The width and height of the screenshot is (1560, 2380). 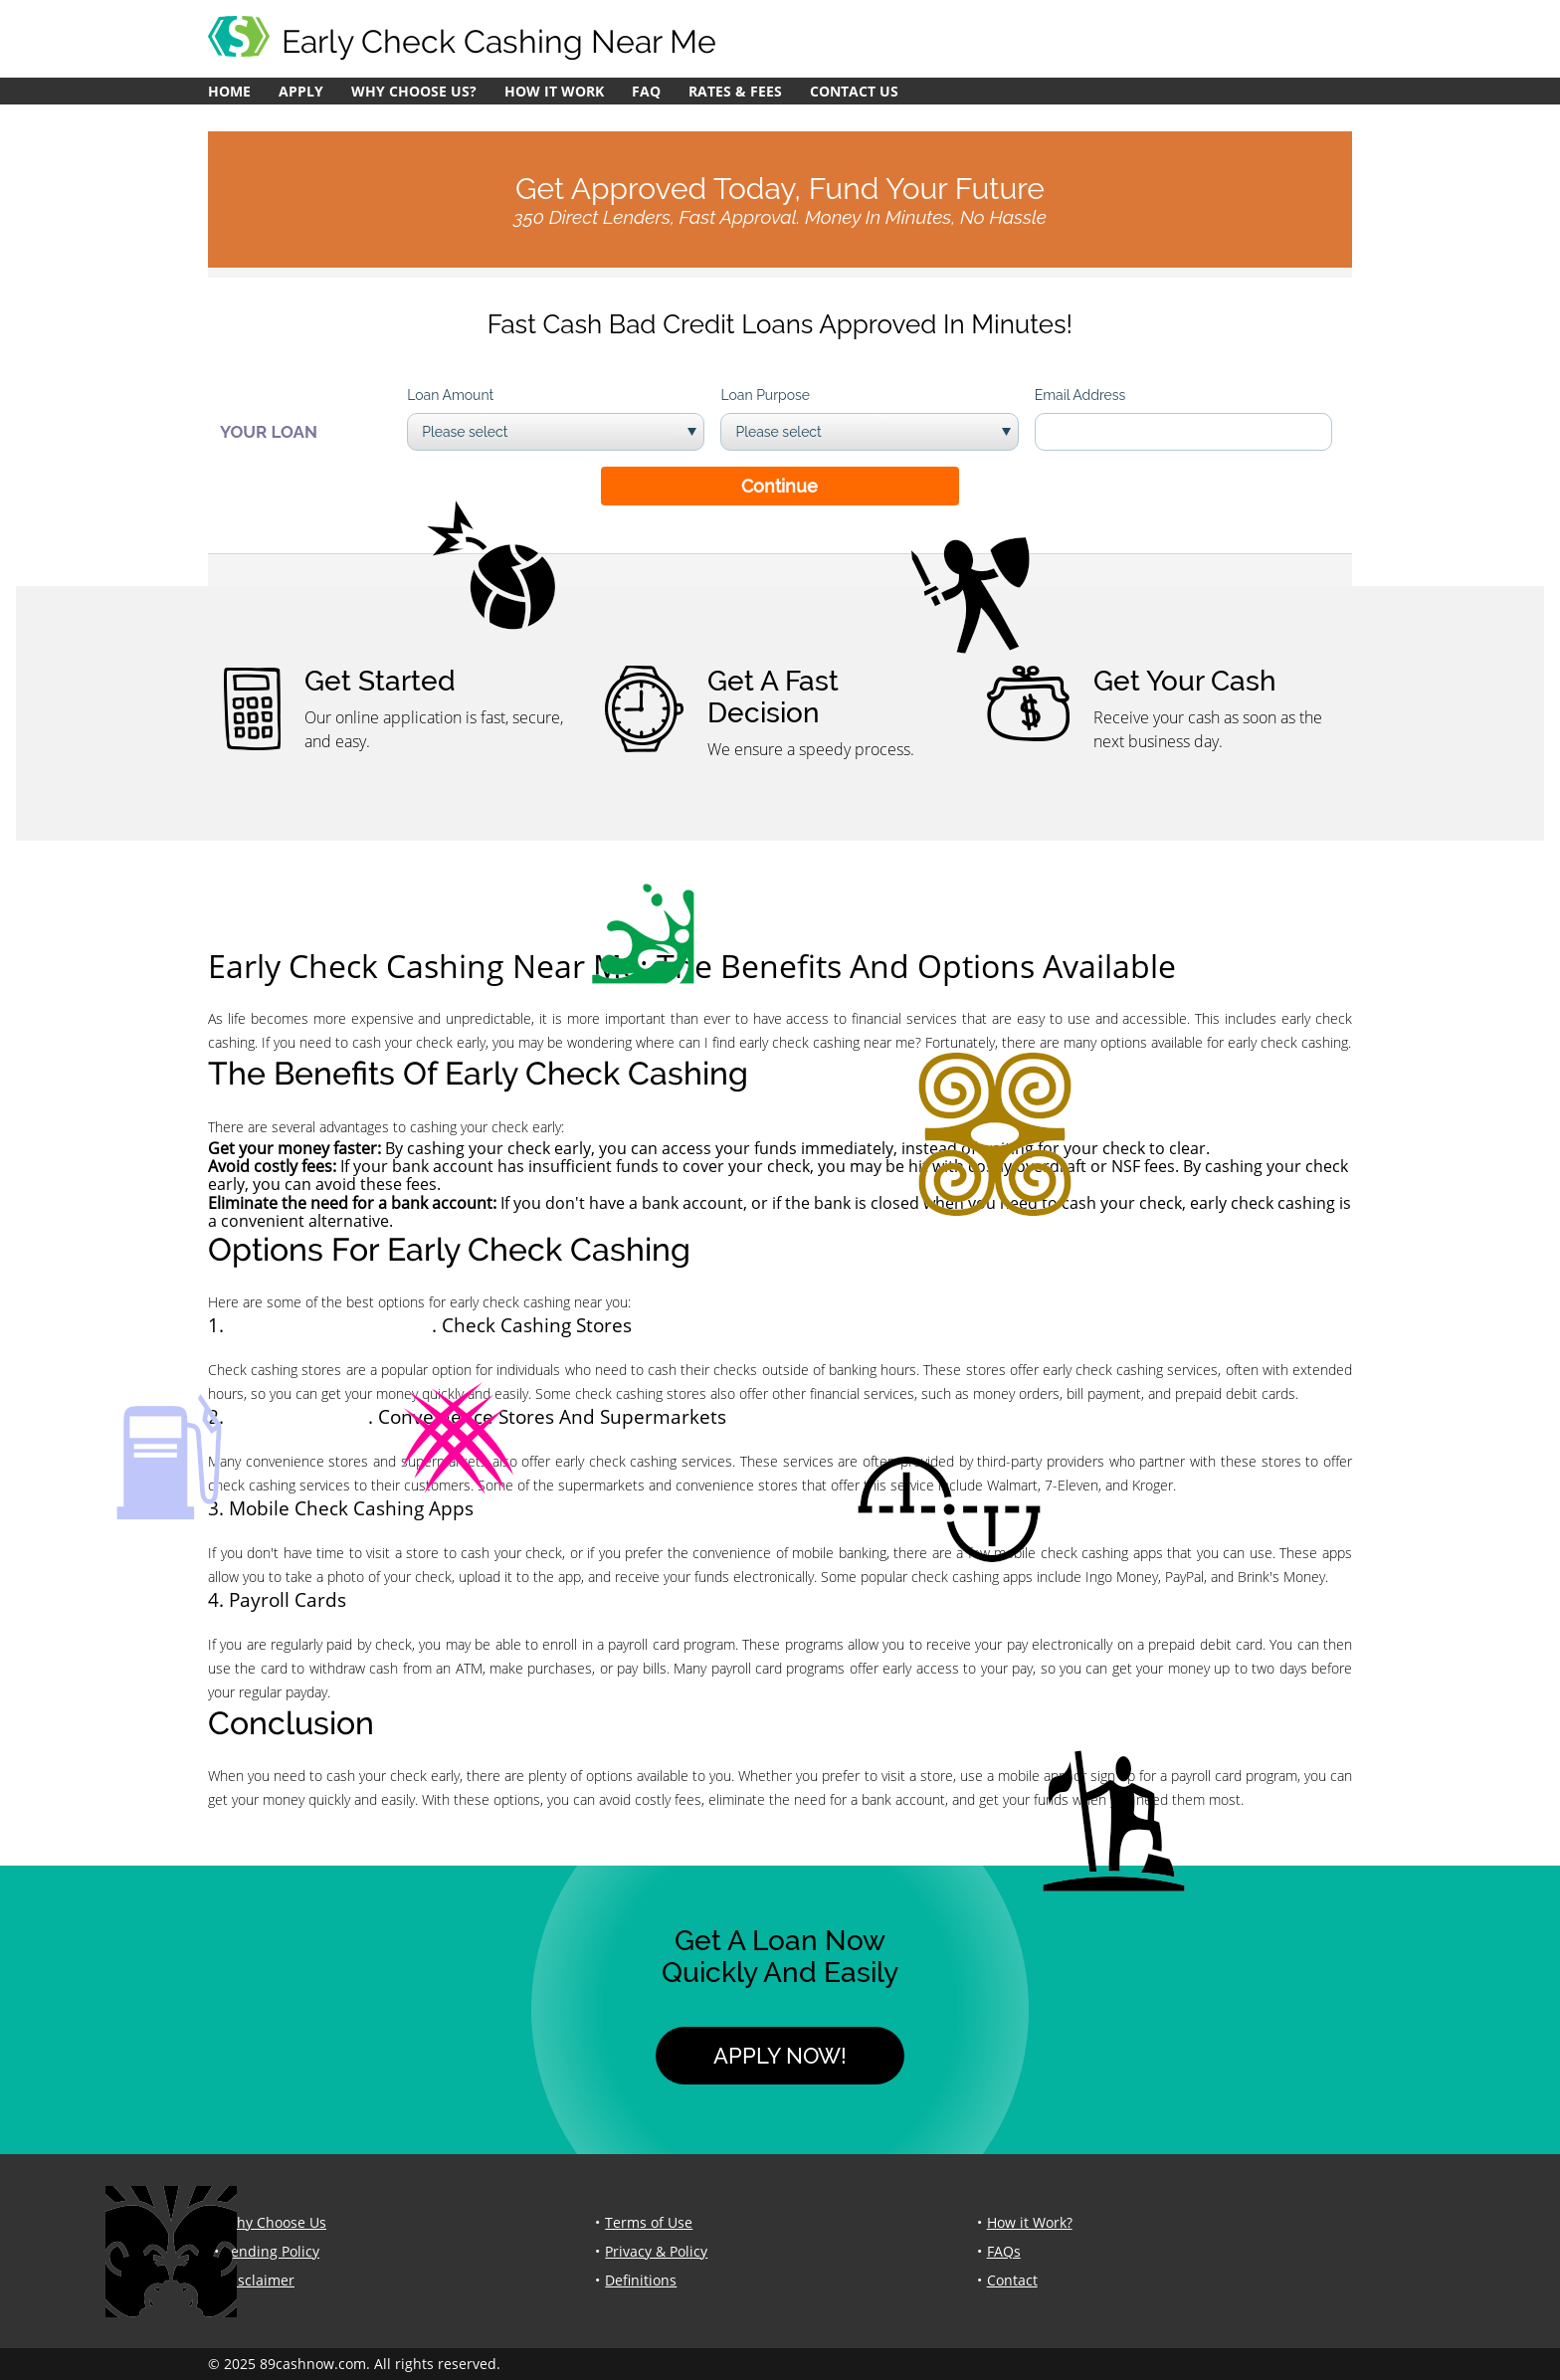 What do you see at coordinates (171, 2252) in the screenshot?
I see `indicates a versus or battle mode` at bounding box center [171, 2252].